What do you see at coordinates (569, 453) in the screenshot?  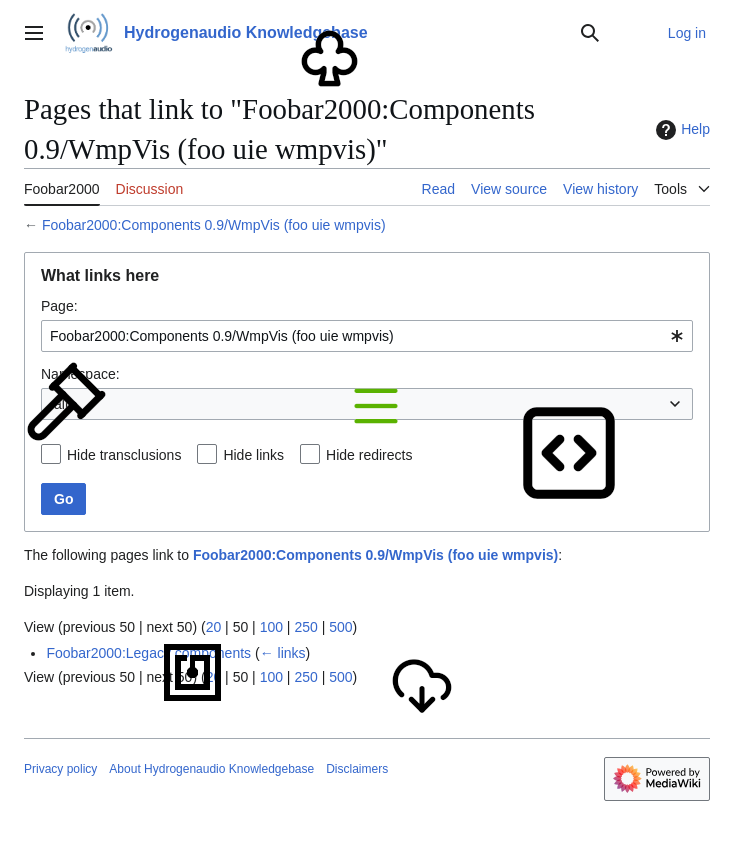 I see `view or edit source code` at bounding box center [569, 453].